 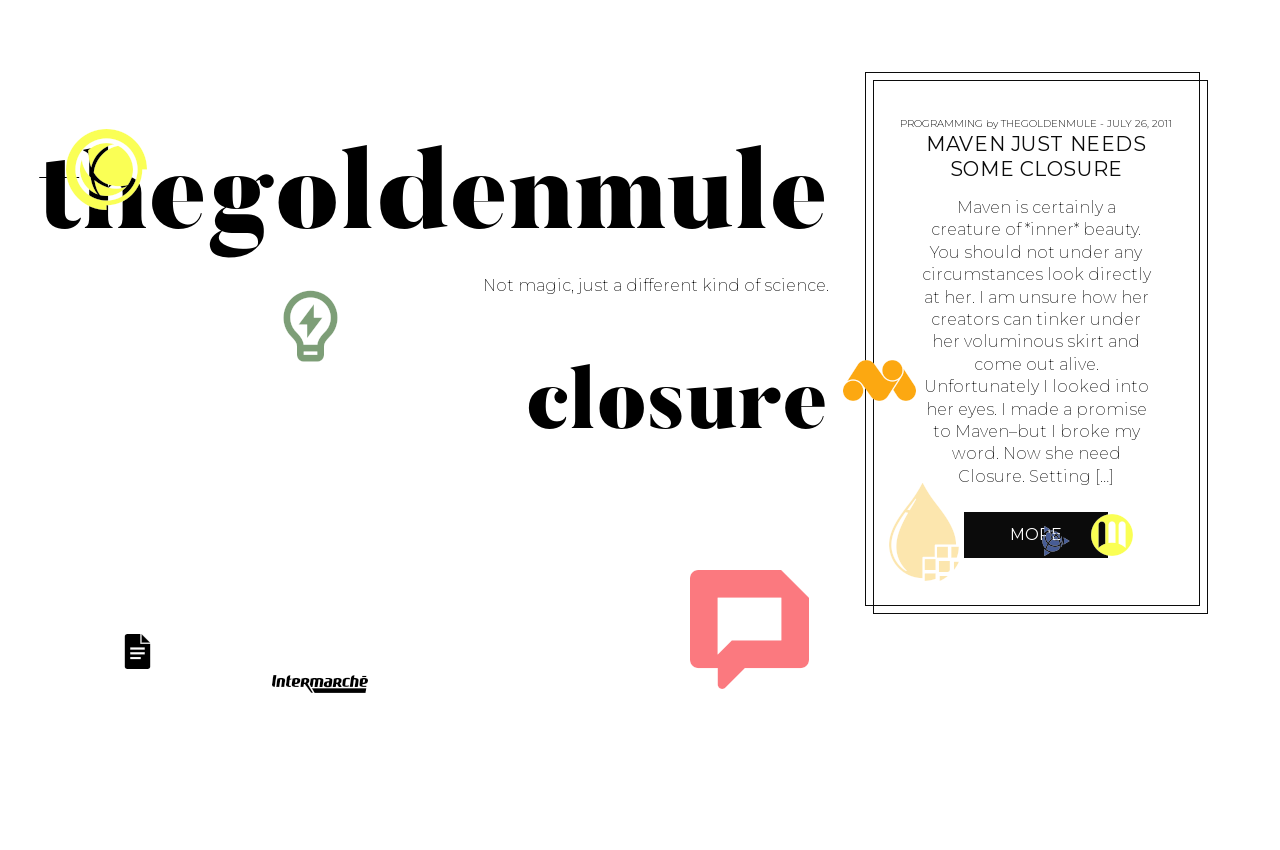 I want to click on Apache NiFi application logo, so click(x=924, y=532).